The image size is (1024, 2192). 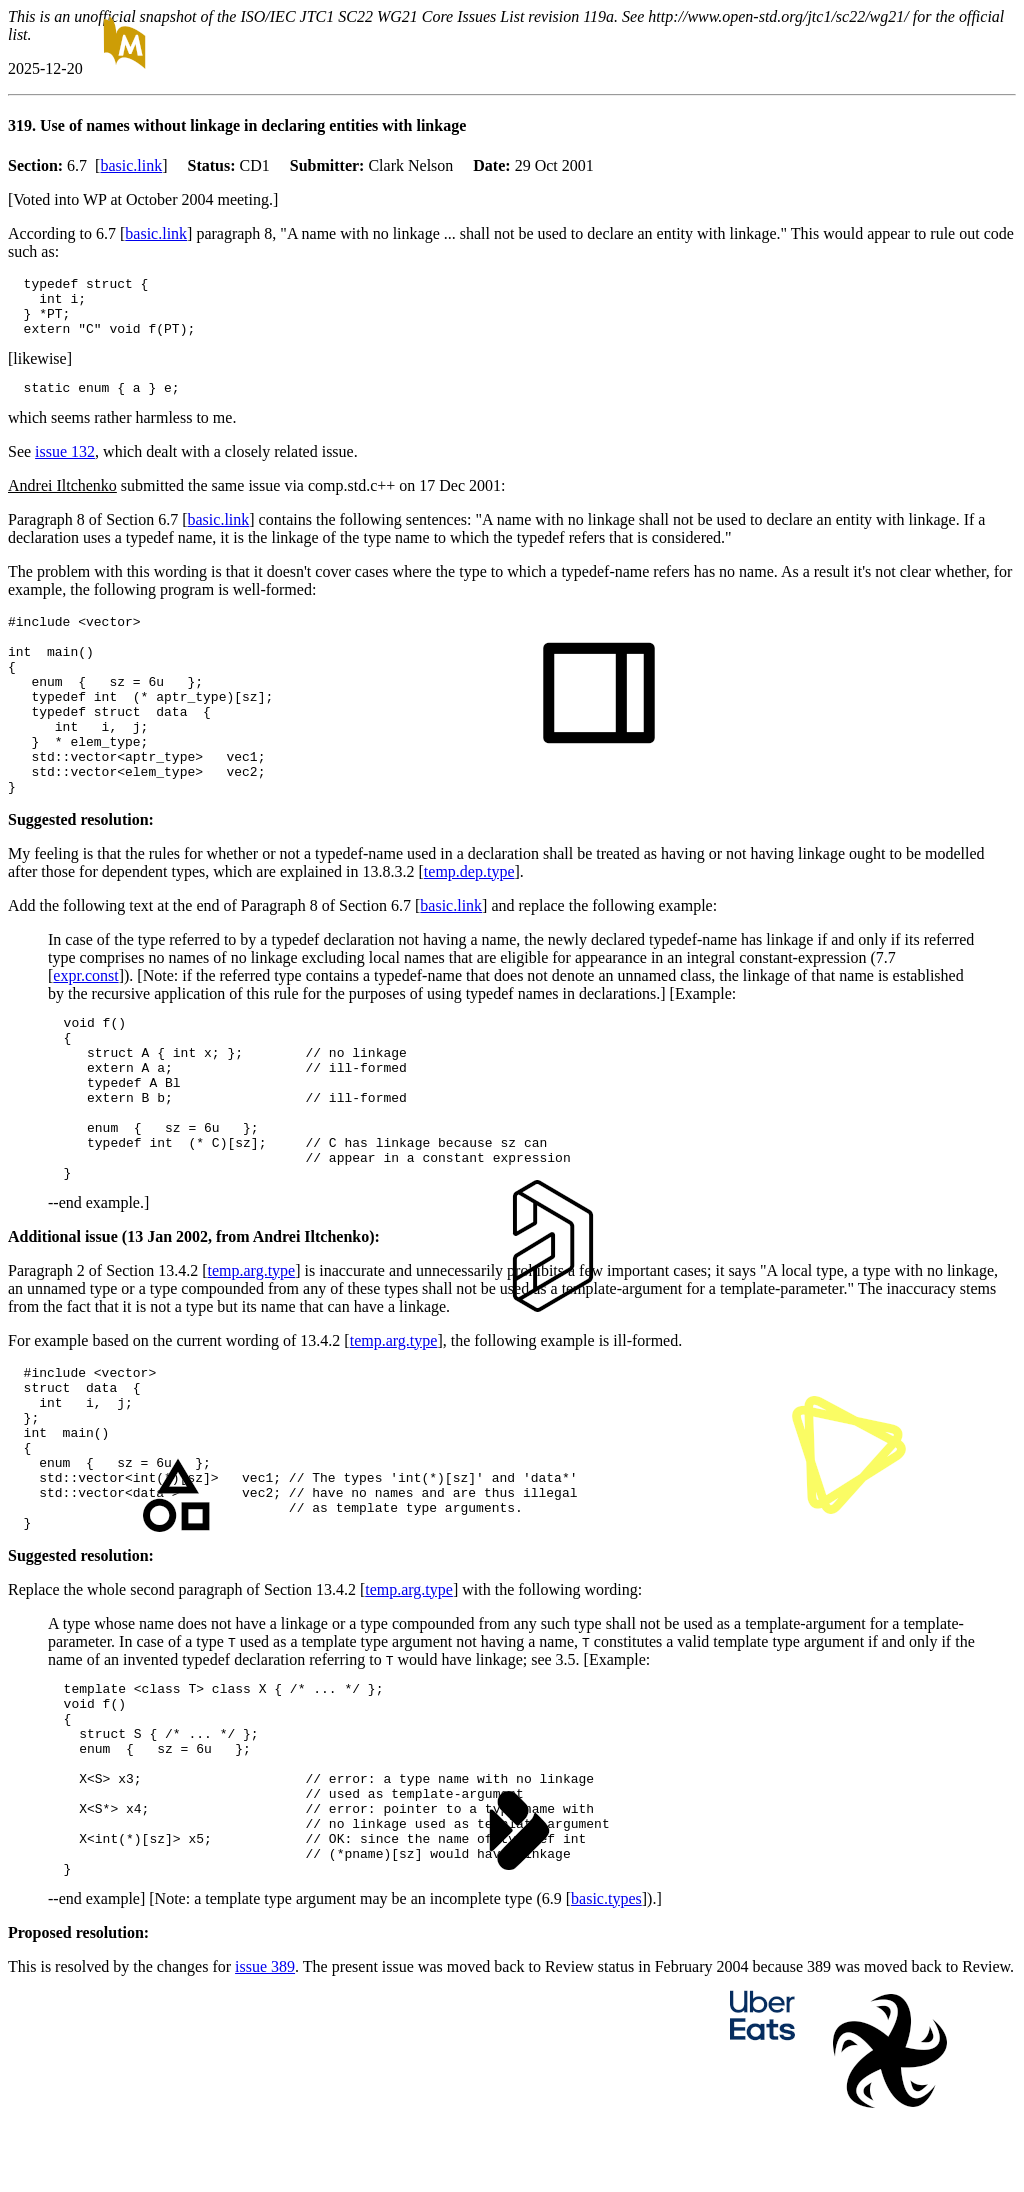 What do you see at coordinates (124, 42) in the screenshot?
I see `access PubMed medical research database` at bounding box center [124, 42].